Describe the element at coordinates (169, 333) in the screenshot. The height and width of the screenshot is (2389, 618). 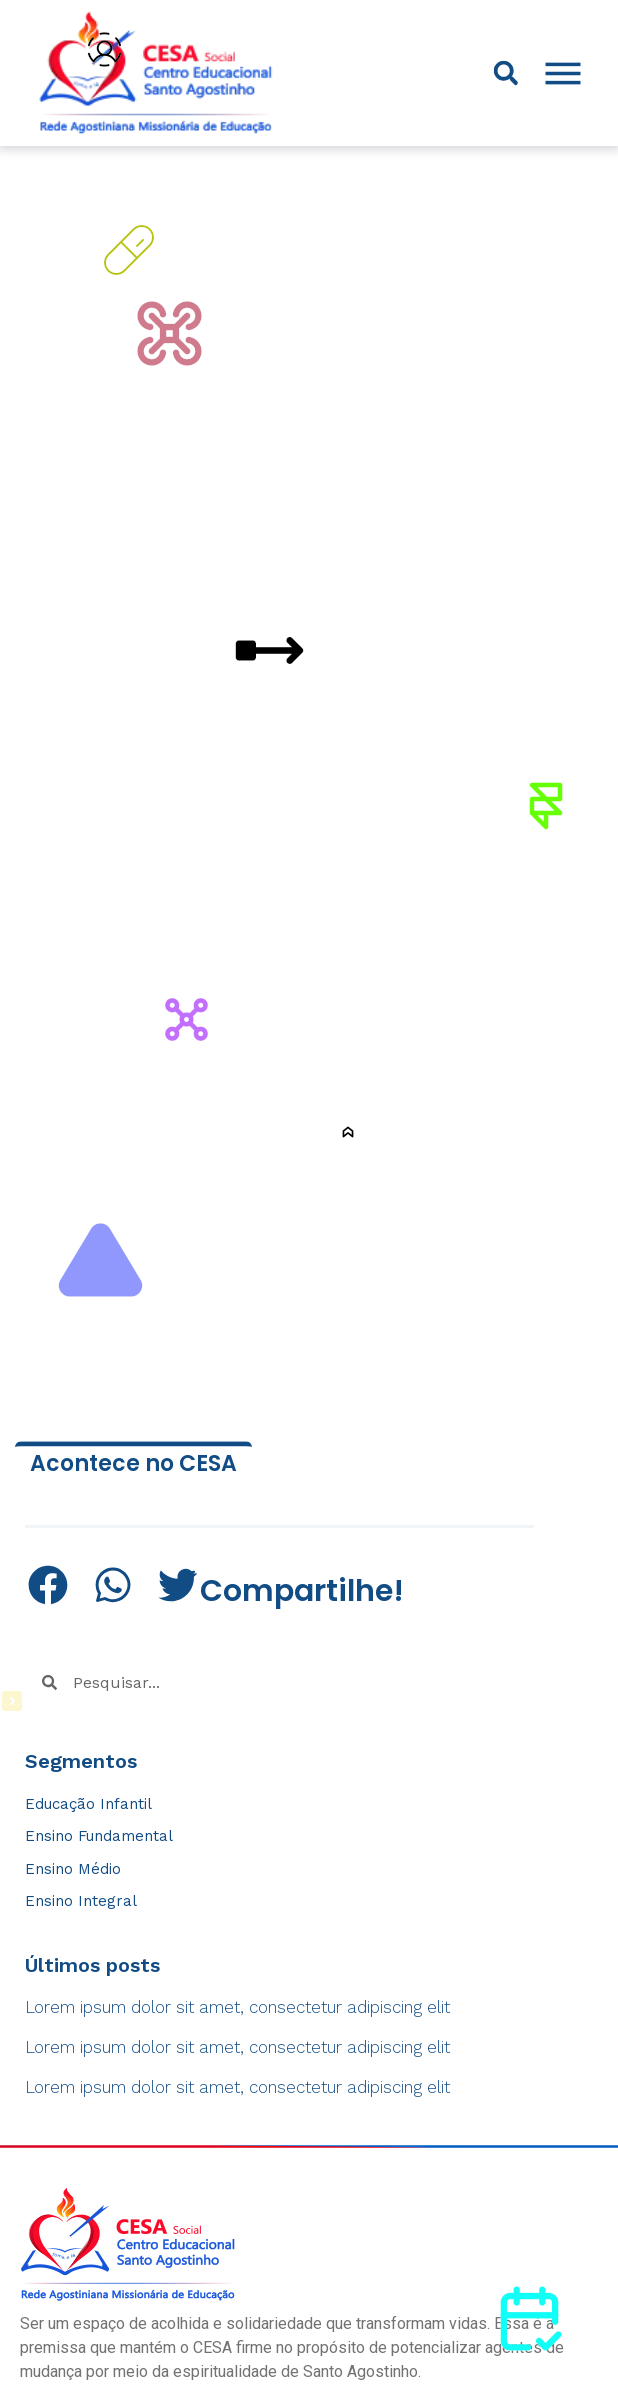
I see `access drone controls` at that location.